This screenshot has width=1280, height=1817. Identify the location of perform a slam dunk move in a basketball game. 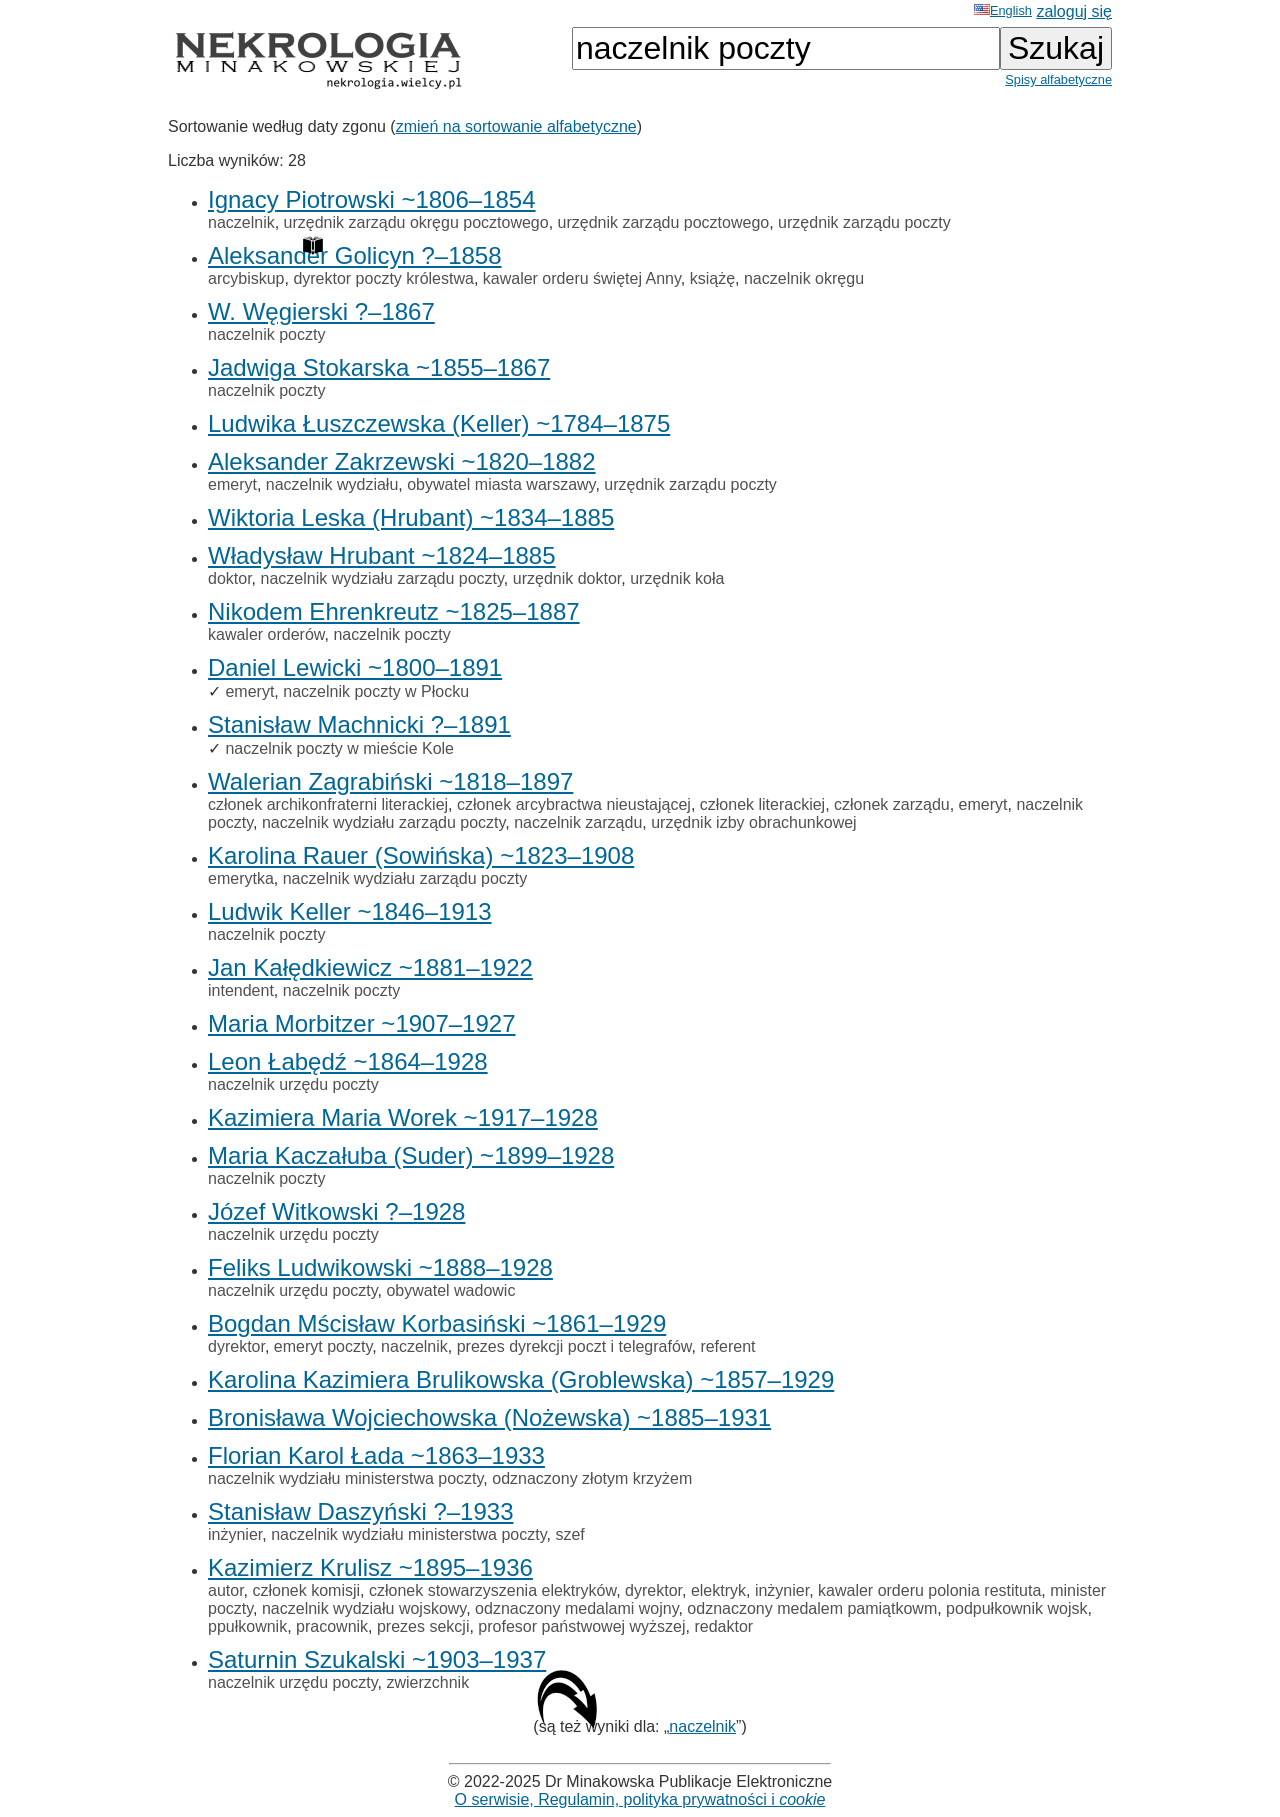
(567, 1700).